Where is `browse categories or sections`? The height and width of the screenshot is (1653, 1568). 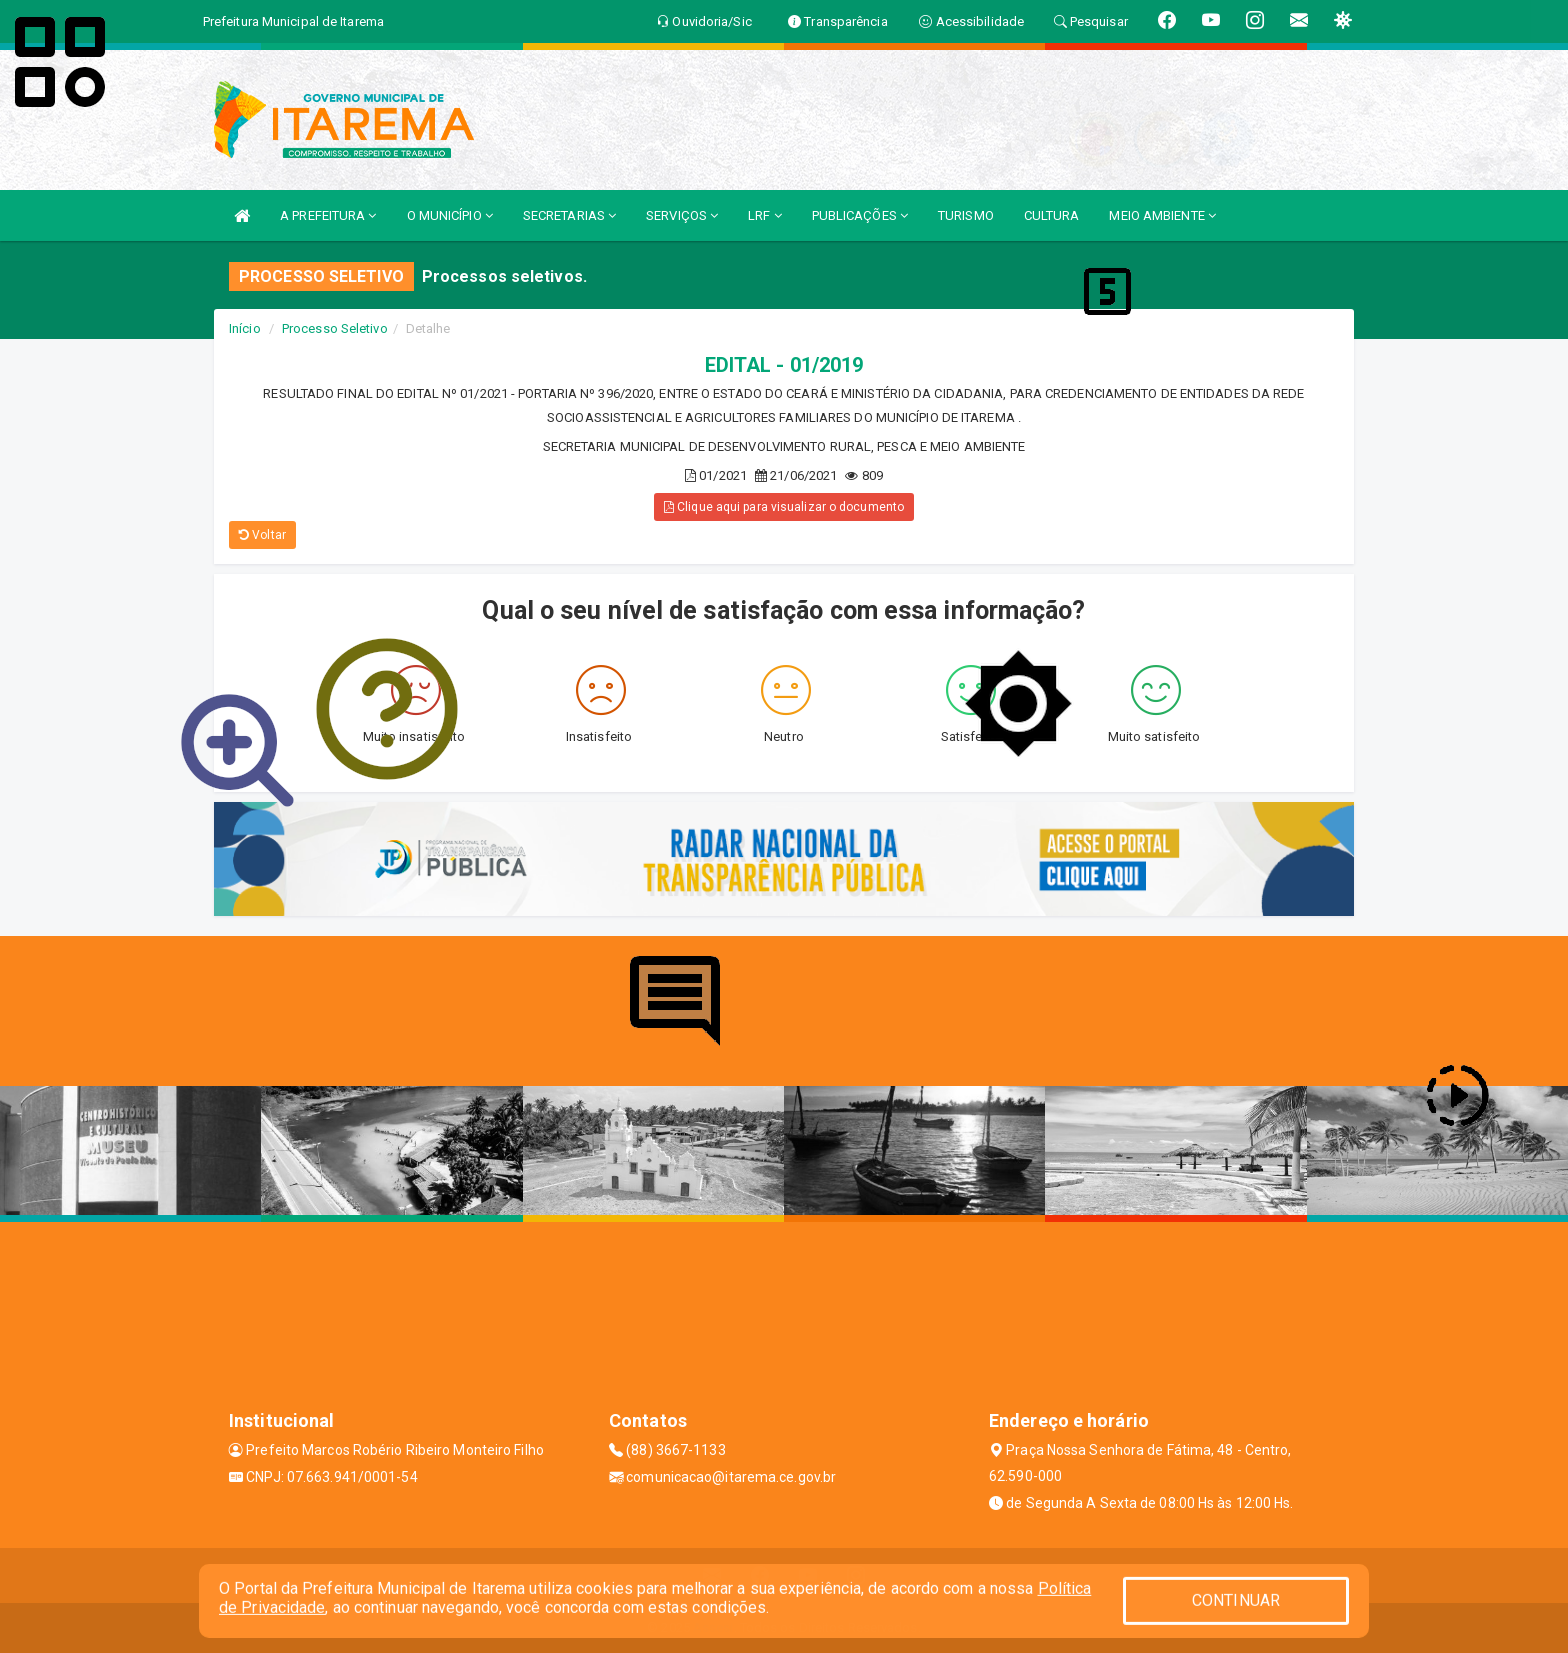 browse categories or sections is located at coordinates (60, 62).